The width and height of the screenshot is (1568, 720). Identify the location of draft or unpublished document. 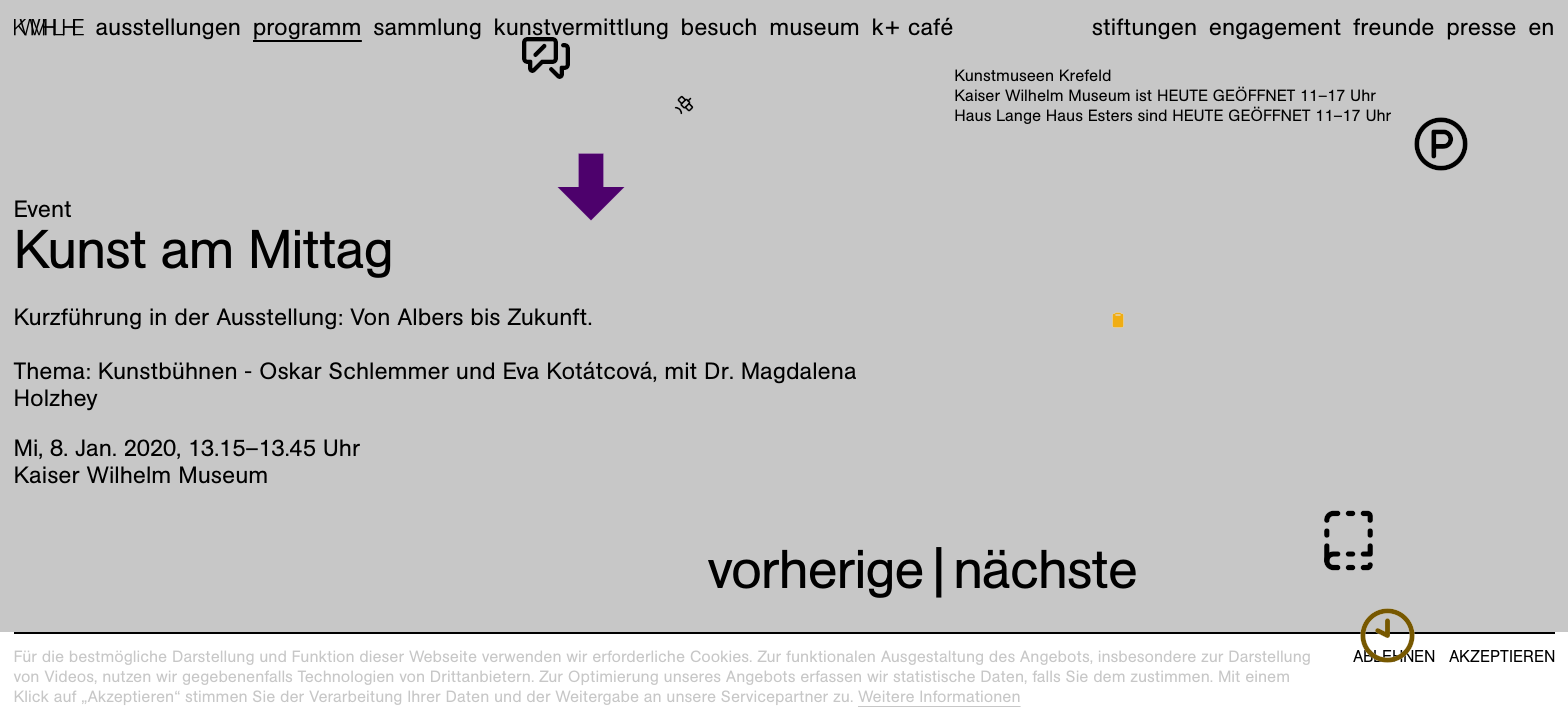
(1348, 540).